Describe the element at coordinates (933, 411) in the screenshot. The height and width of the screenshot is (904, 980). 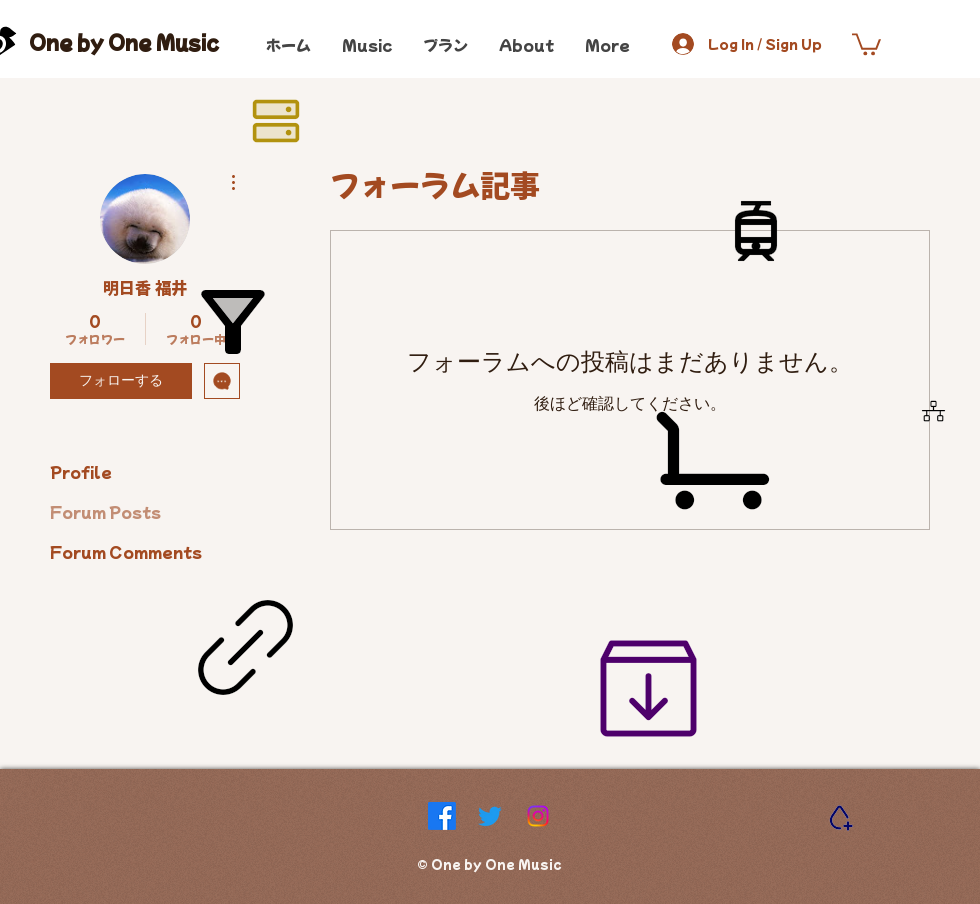
I see `view network connections` at that location.